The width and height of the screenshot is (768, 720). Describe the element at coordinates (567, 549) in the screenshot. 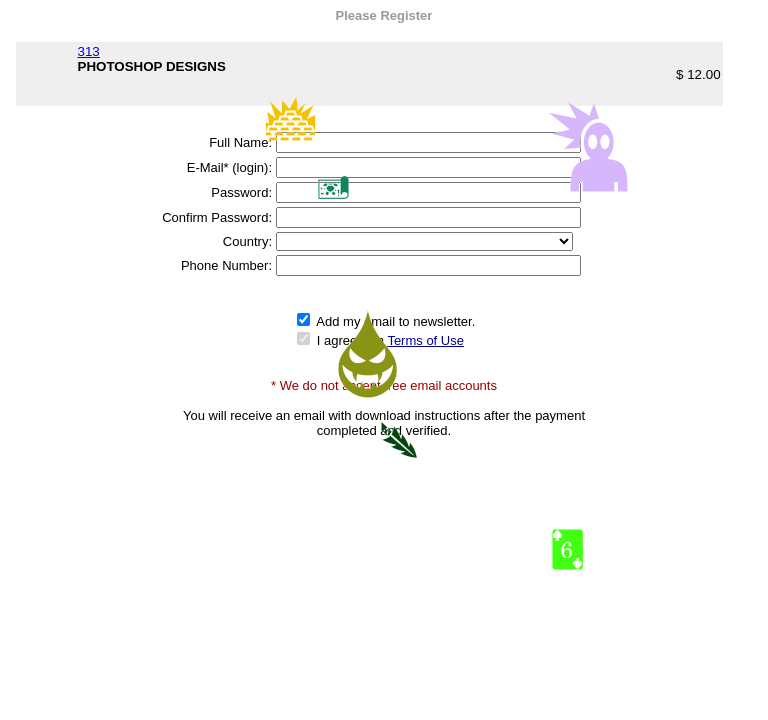

I see `six of spades playing card` at that location.